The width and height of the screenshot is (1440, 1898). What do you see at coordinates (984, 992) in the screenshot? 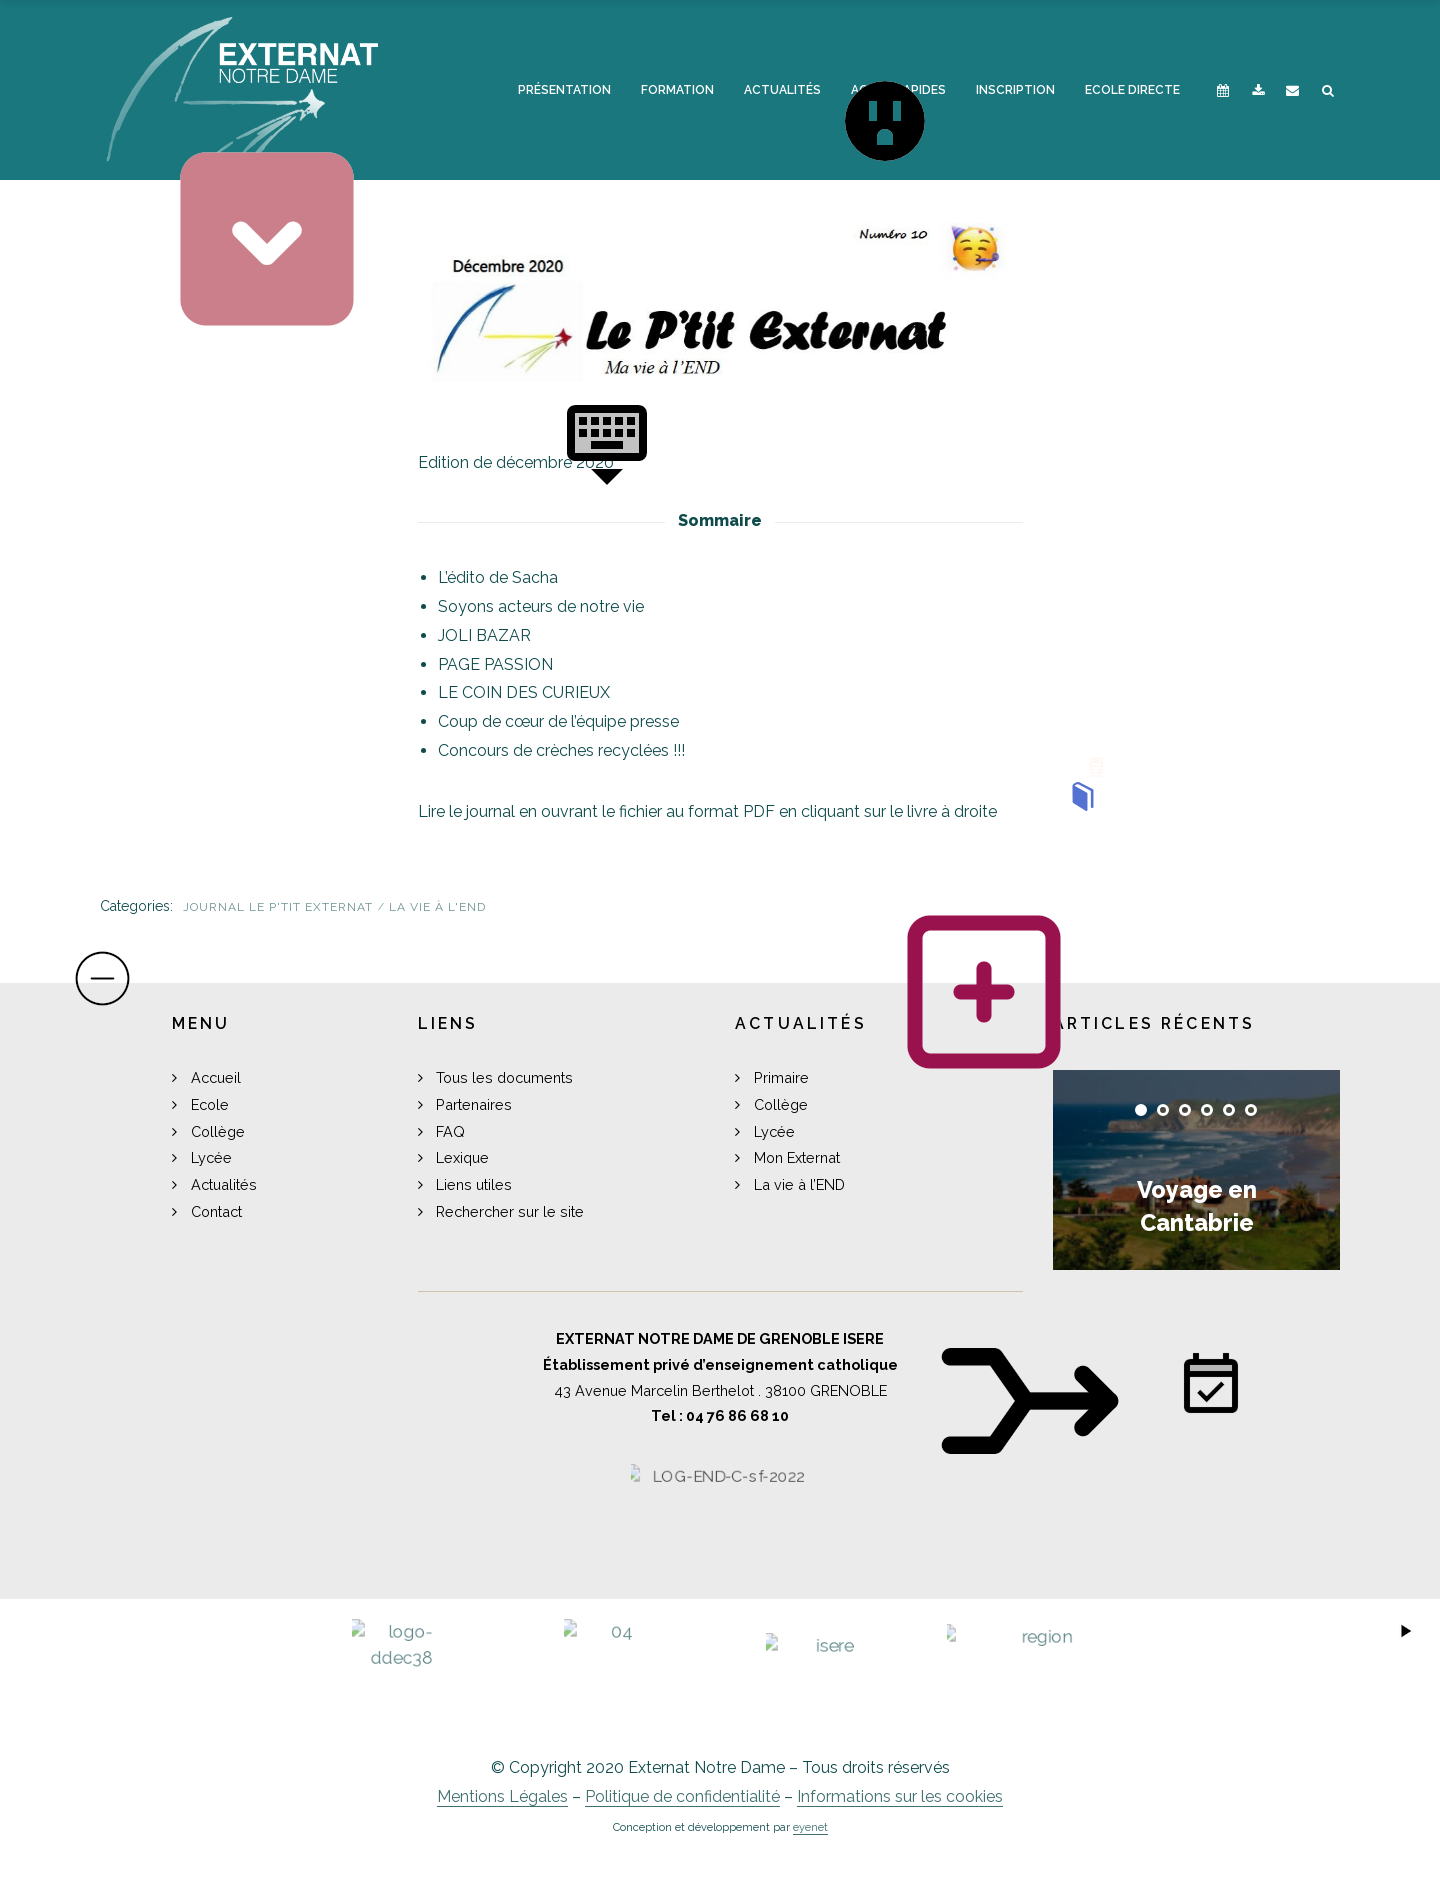
I see `add a new item or entry` at bounding box center [984, 992].